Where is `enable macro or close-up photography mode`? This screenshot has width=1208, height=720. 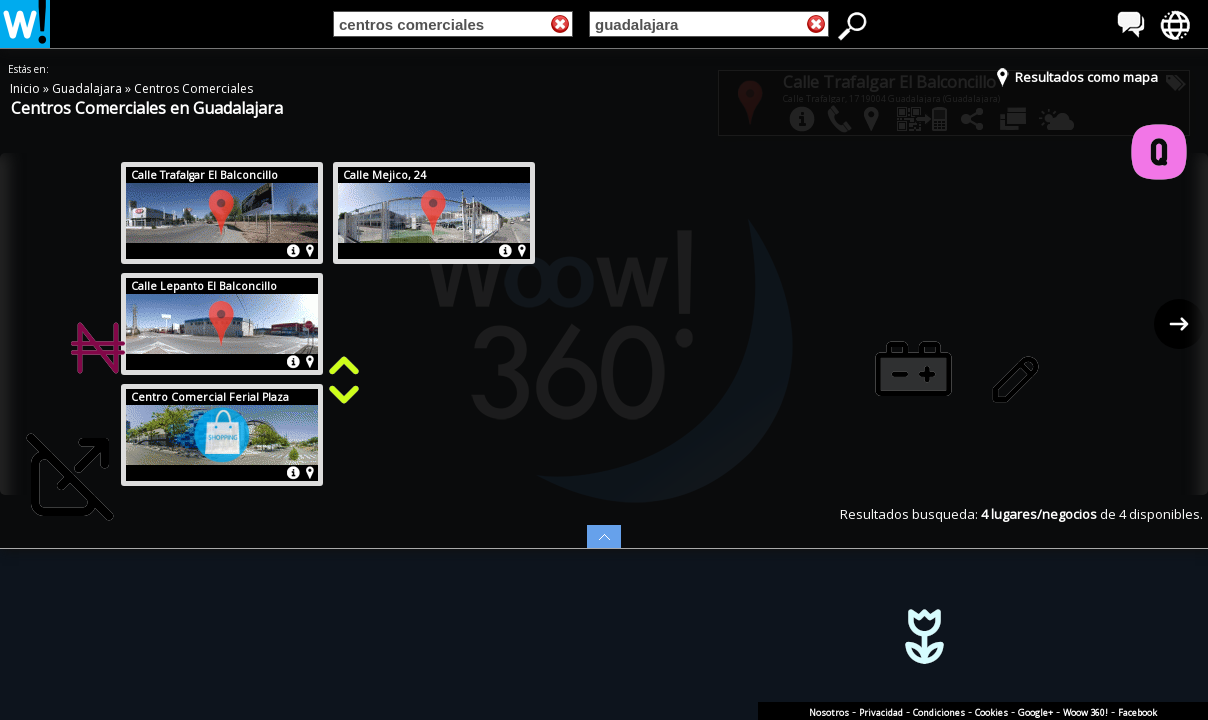 enable macro or close-up photography mode is located at coordinates (924, 636).